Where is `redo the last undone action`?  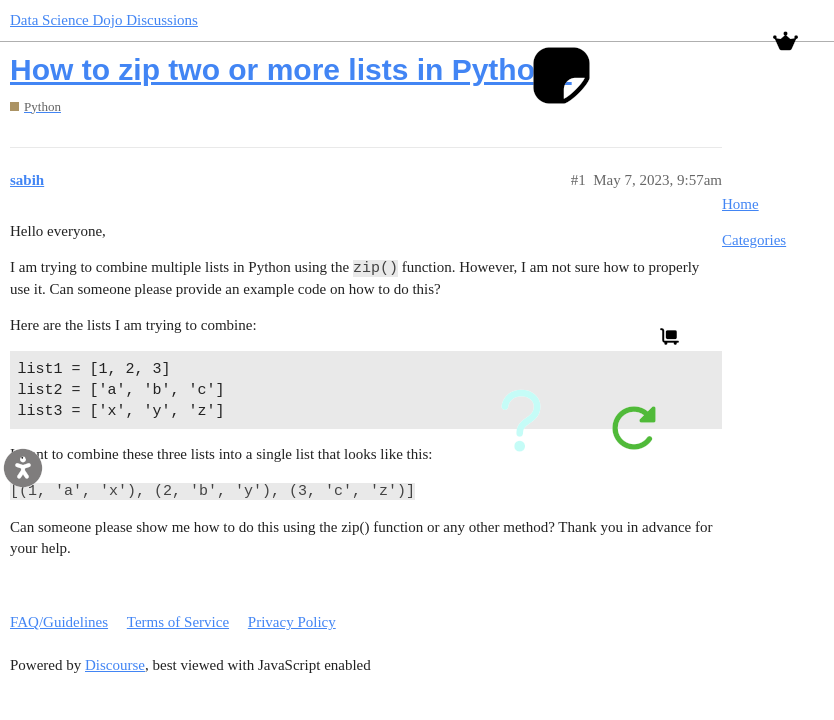
redo the last undone action is located at coordinates (634, 428).